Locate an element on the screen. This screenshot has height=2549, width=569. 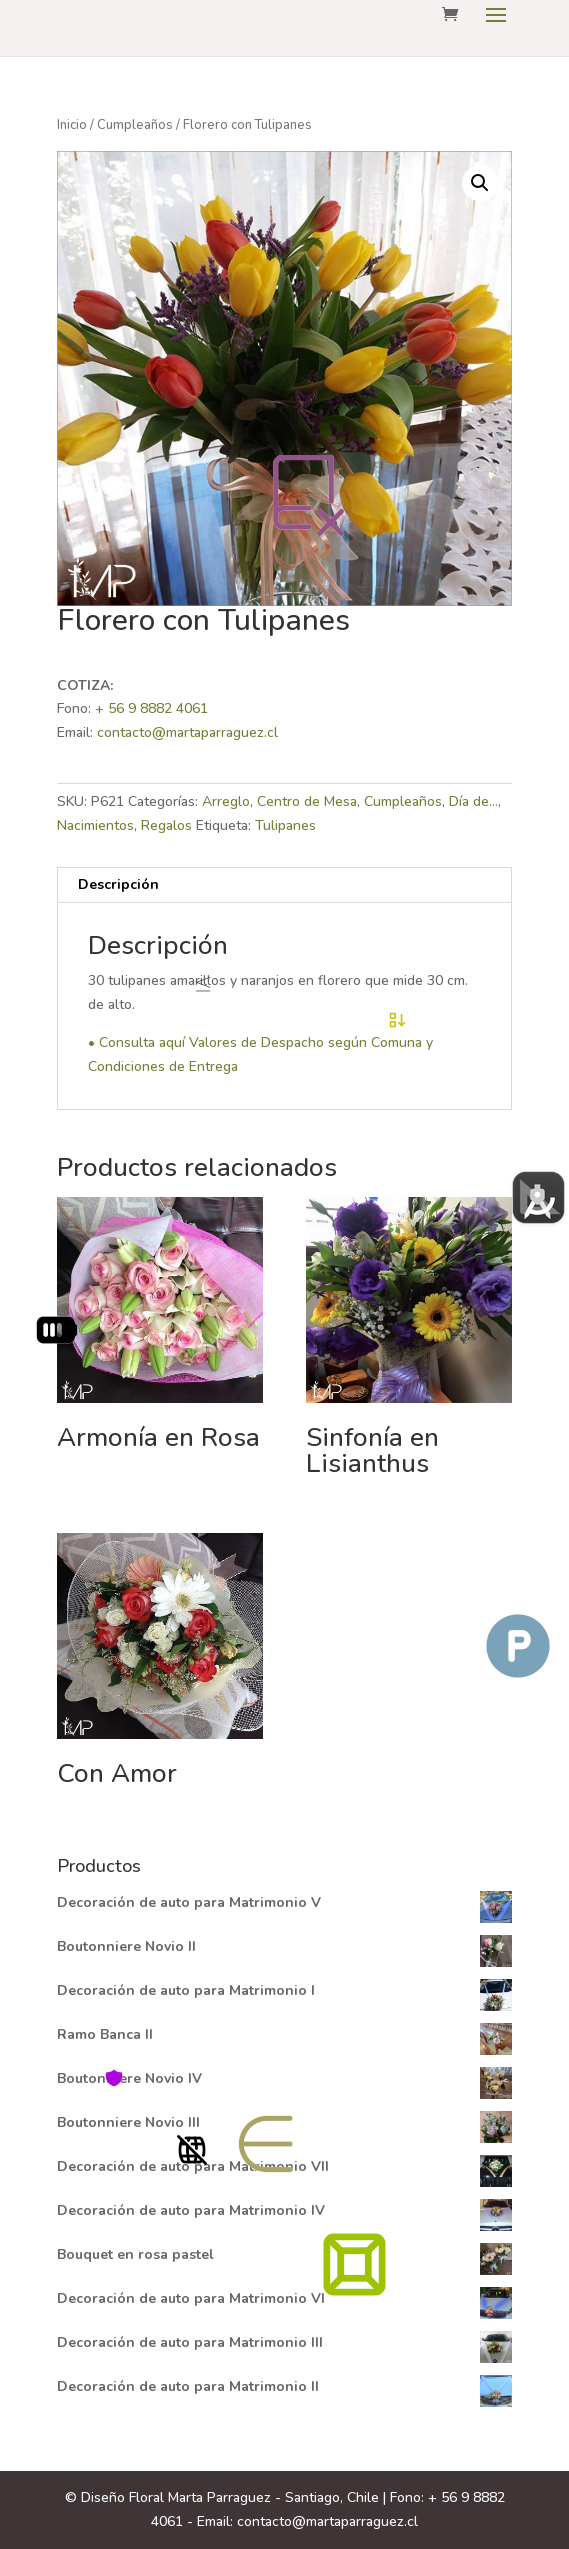
indicates set membership in mathematical notation is located at coordinates (267, 2144).